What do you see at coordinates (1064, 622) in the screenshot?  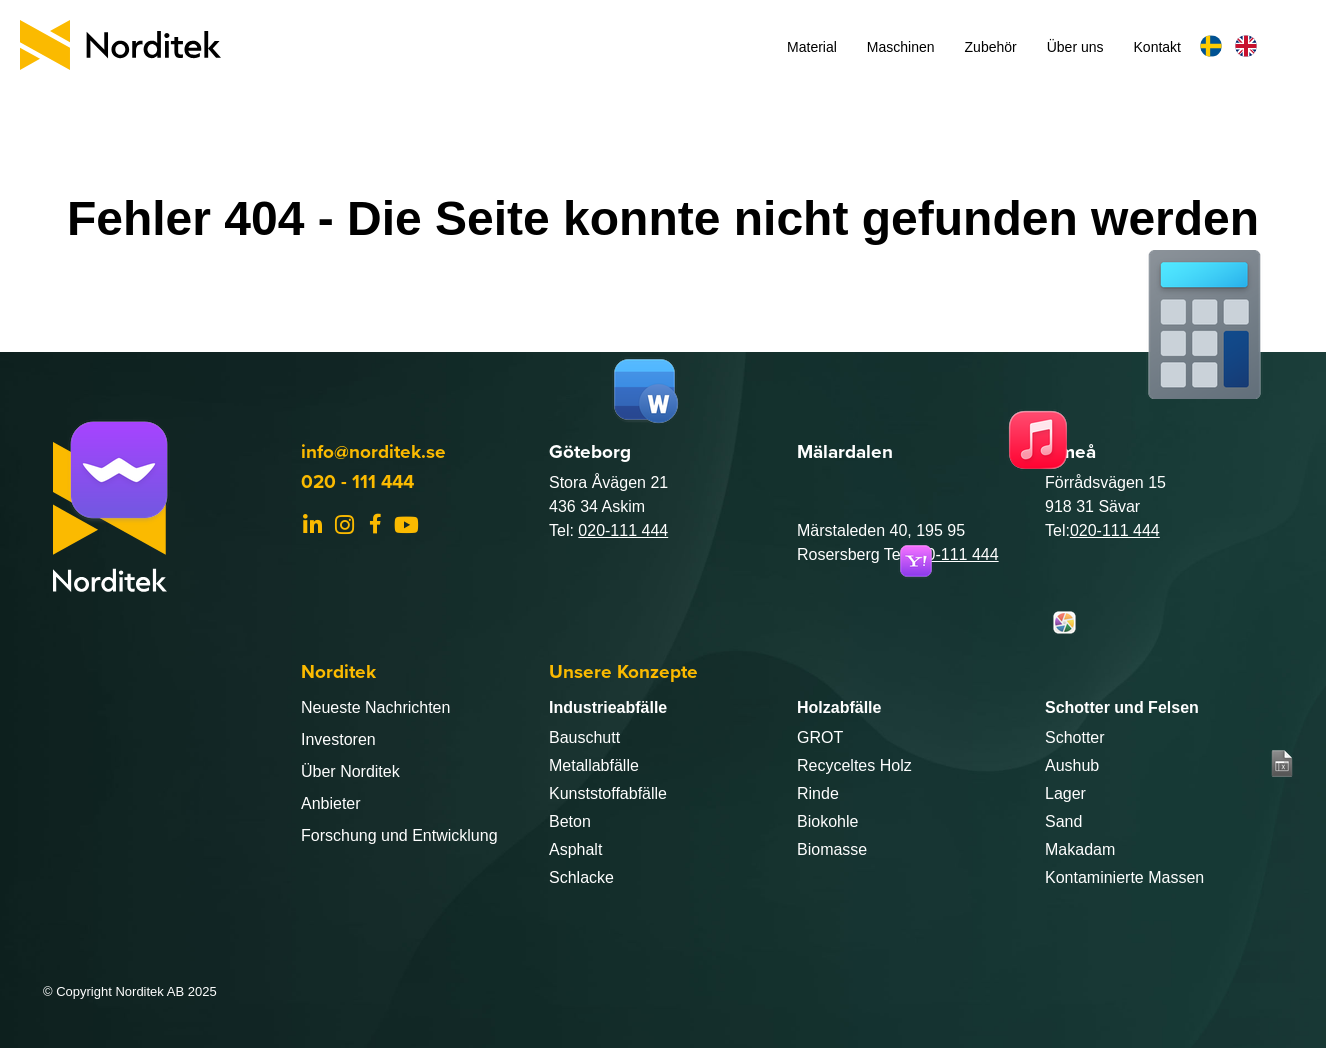 I see `open darktable photo editing application` at bounding box center [1064, 622].